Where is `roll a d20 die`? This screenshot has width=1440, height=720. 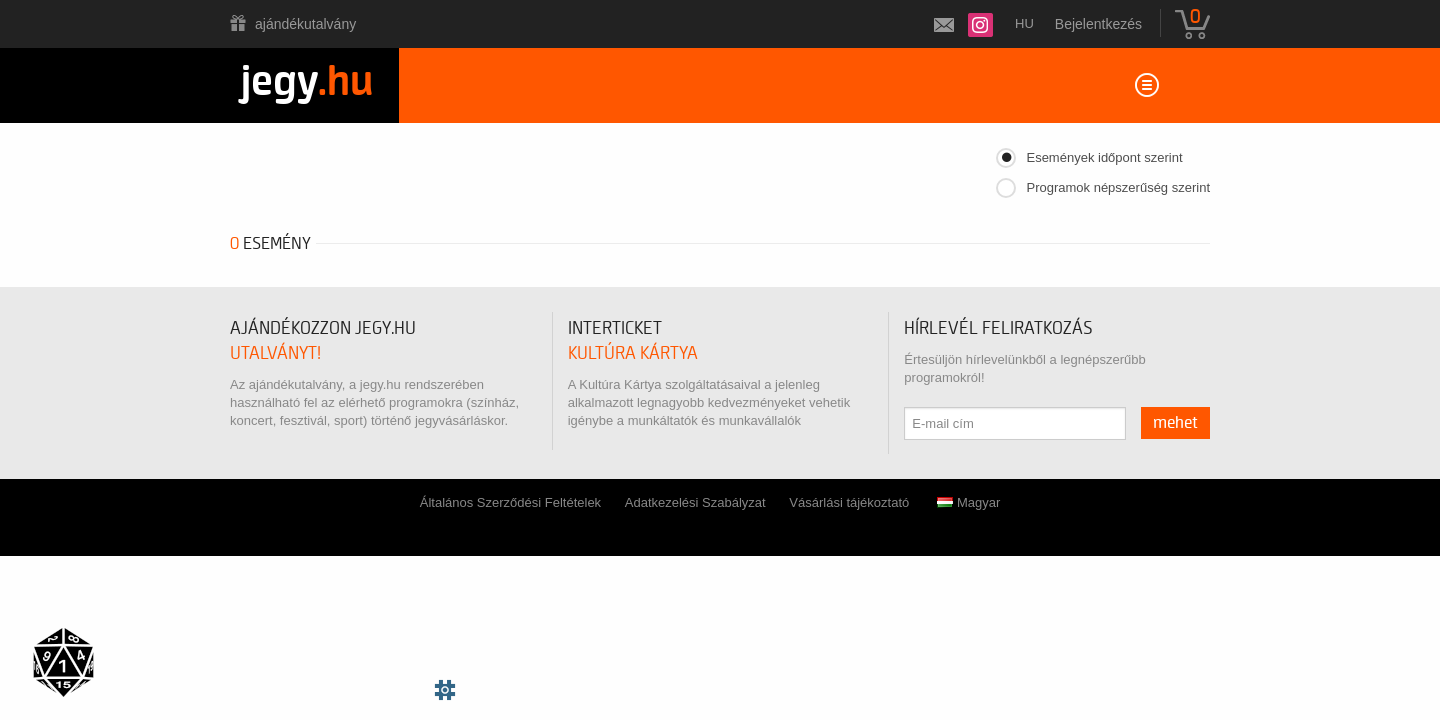 roll a d20 die is located at coordinates (63, 662).